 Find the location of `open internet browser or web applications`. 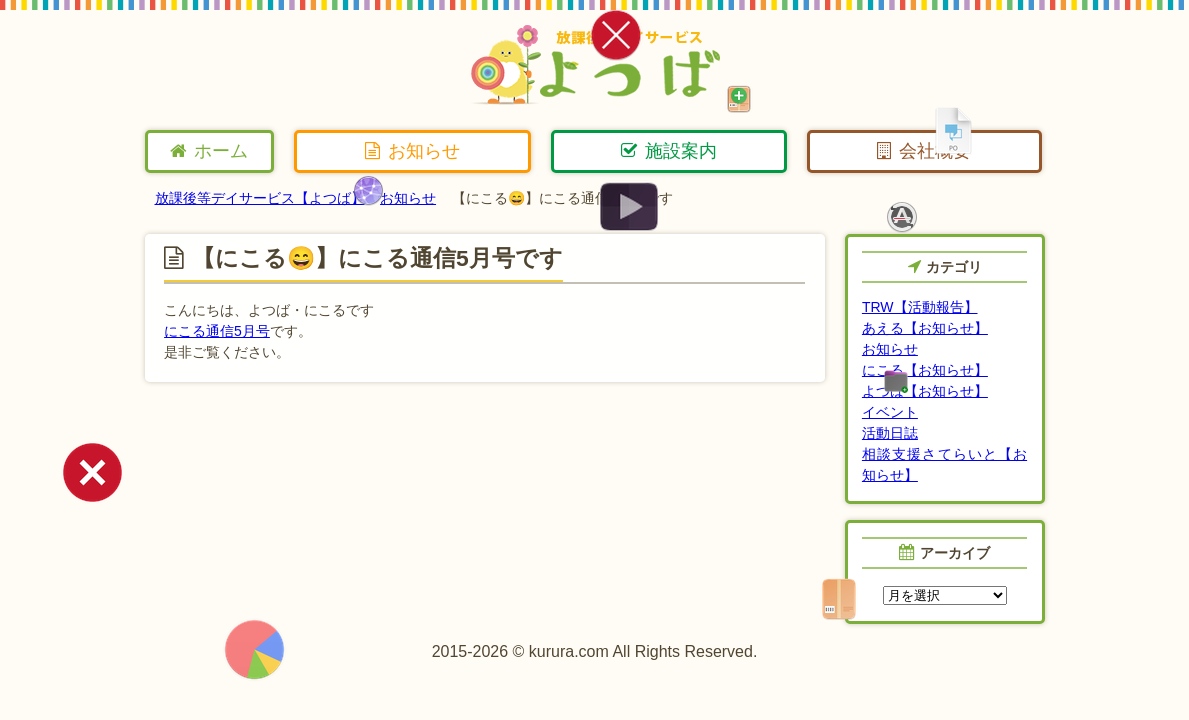

open internet browser or web applications is located at coordinates (368, 190).